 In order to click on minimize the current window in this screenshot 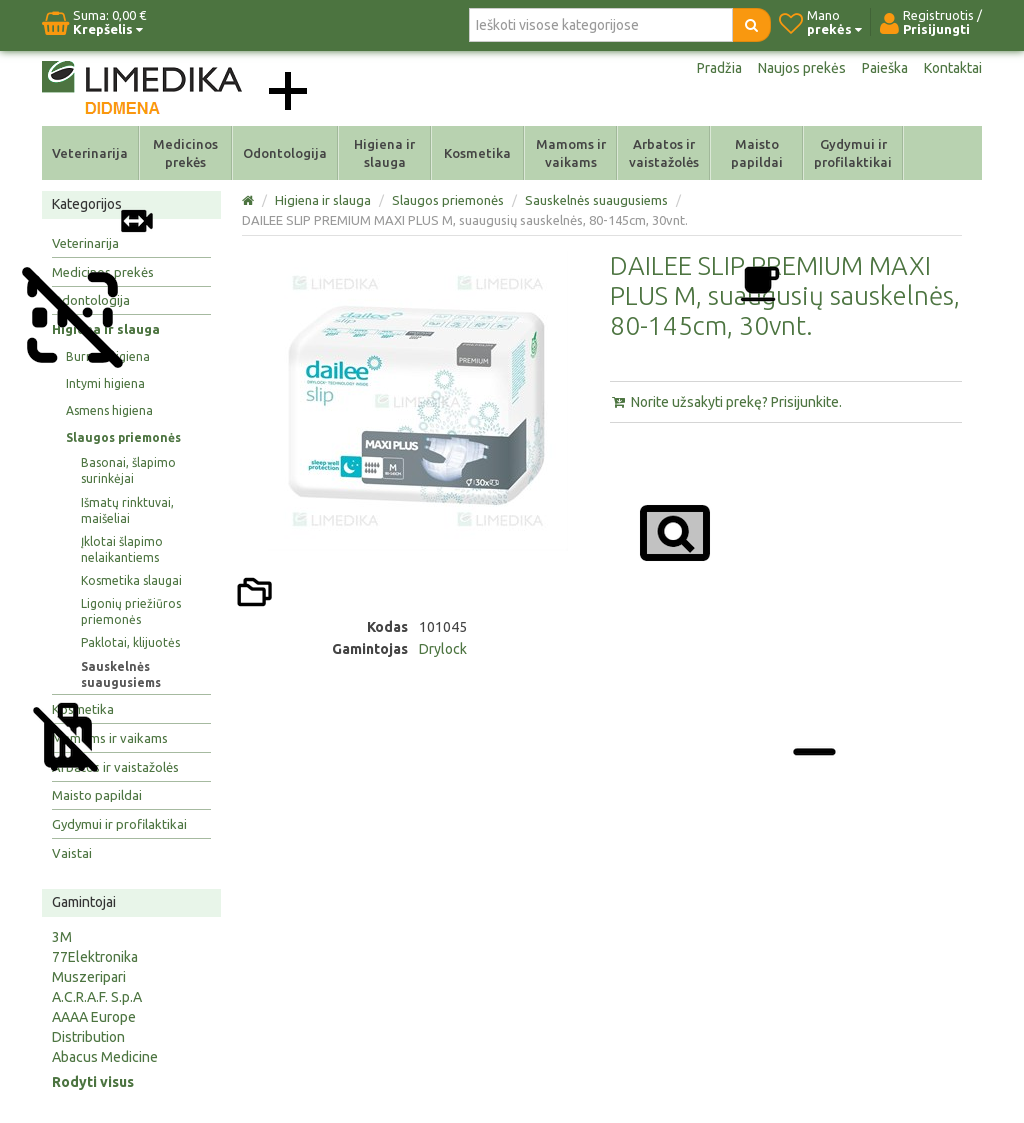, I will do `click(814, 723)`.